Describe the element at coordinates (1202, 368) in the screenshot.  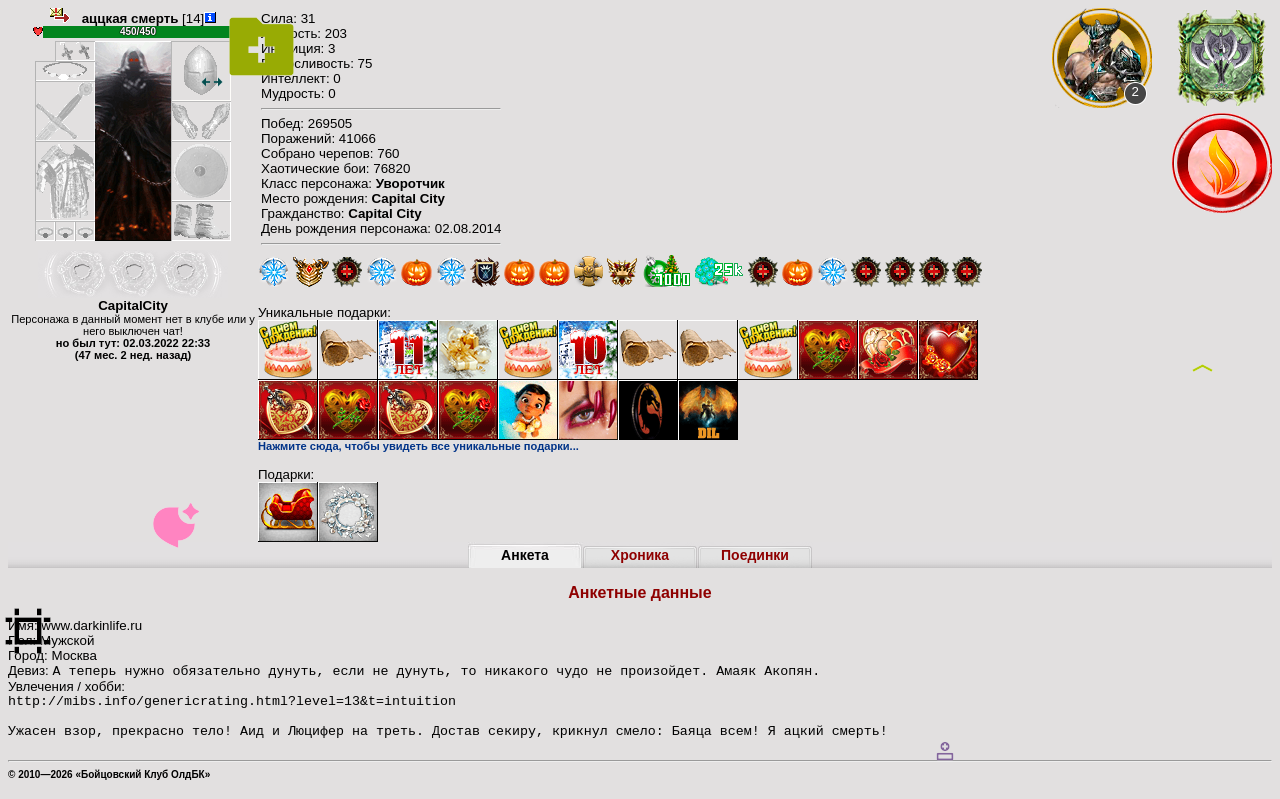
I see `scroll to top of page` at that location.